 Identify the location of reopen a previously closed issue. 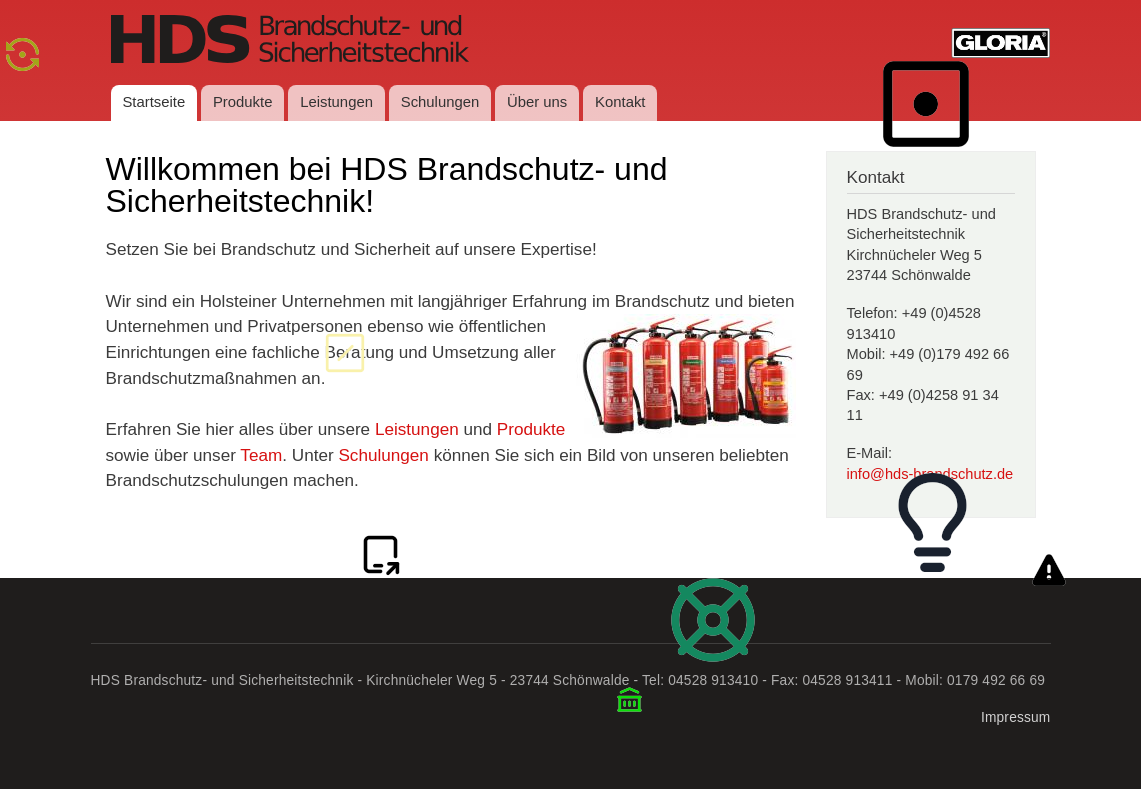
(22, 54).